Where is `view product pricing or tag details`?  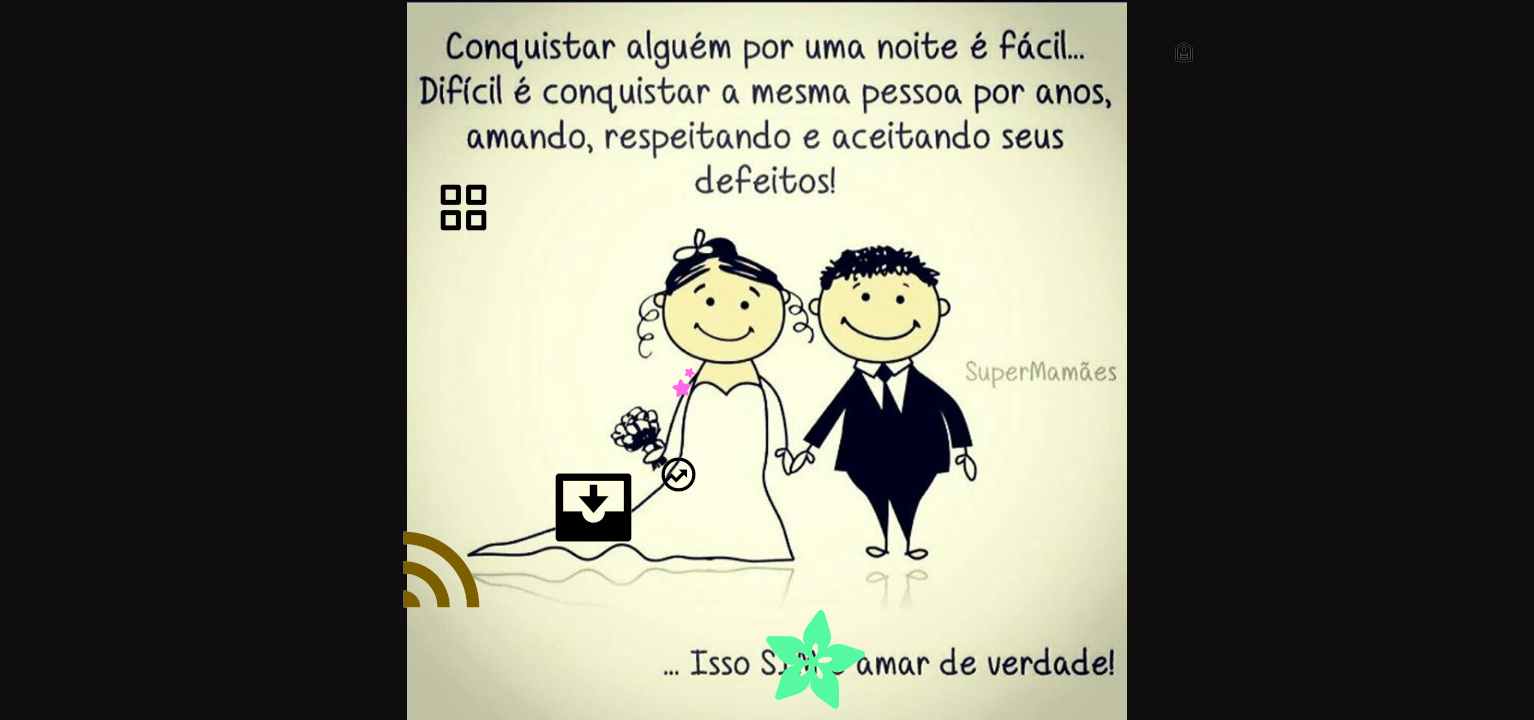 view product pricing or tag details is located at coordinates (1184, 52).